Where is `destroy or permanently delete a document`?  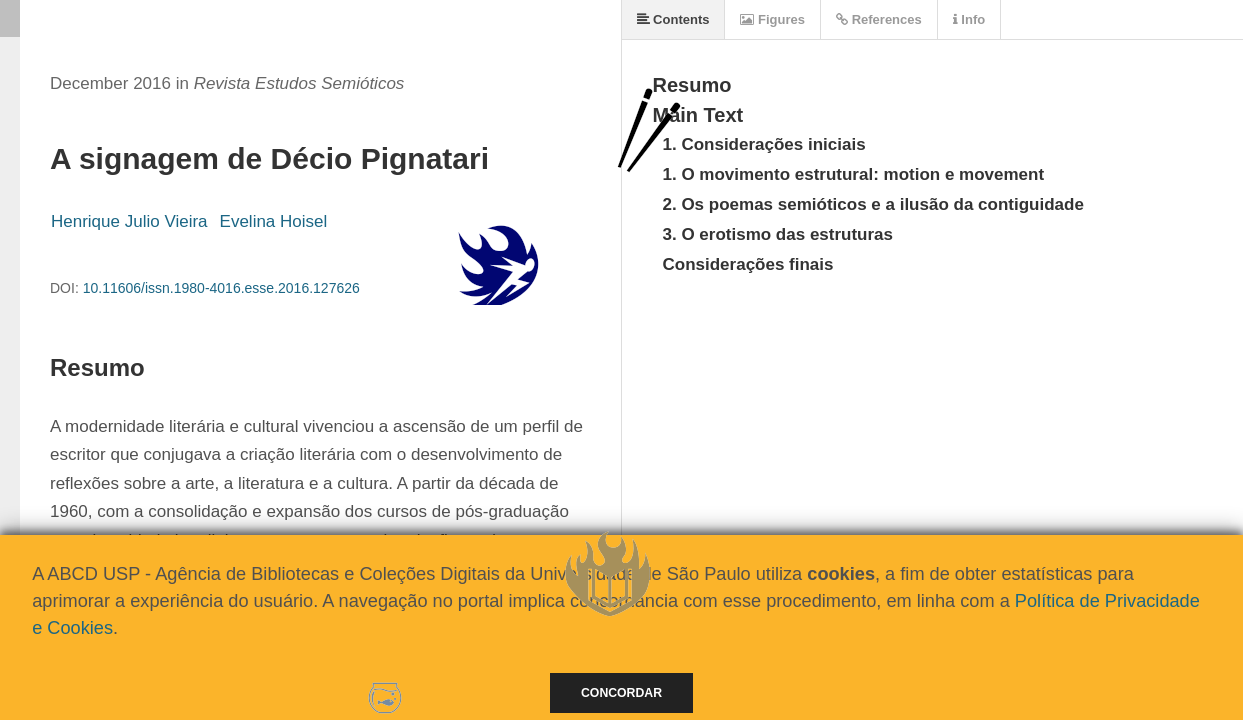
destroy or permanently delete a document is located at coordinates (607, 573).